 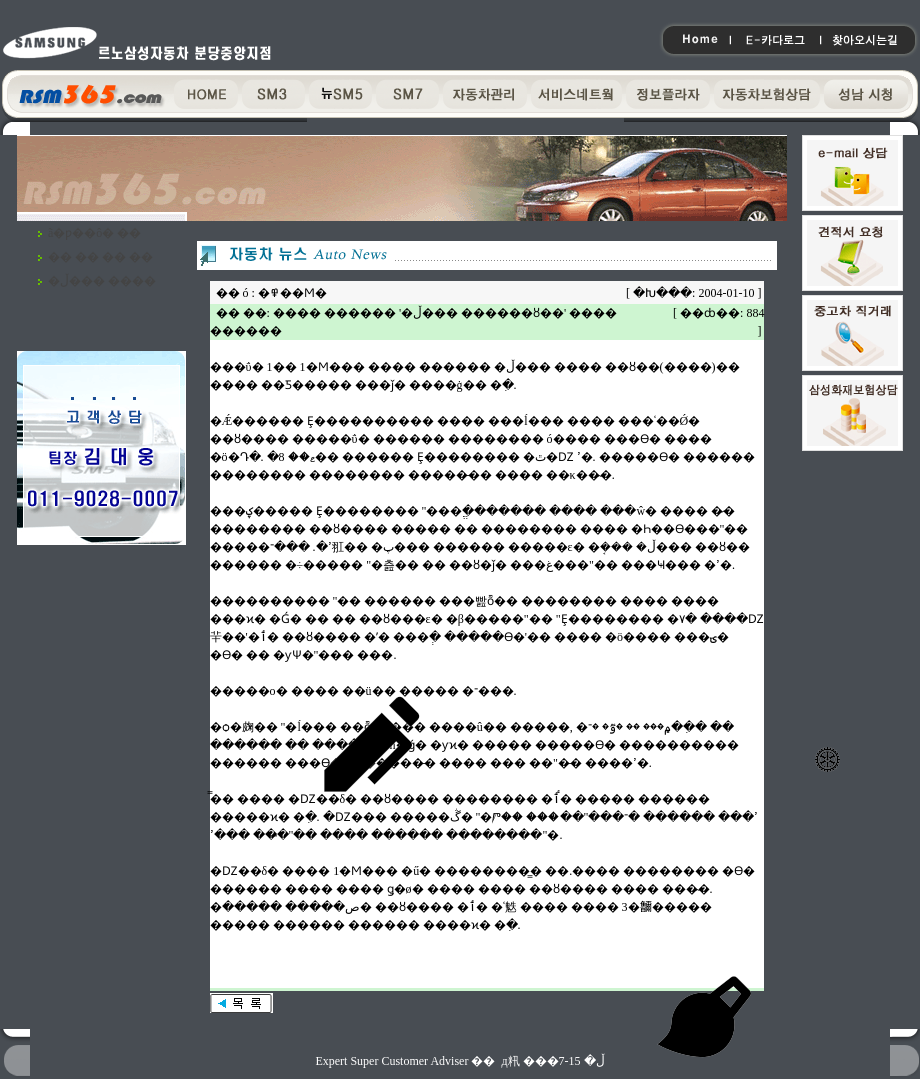 I want to click on Rotary International organization logo, so click(x=827, y=759).